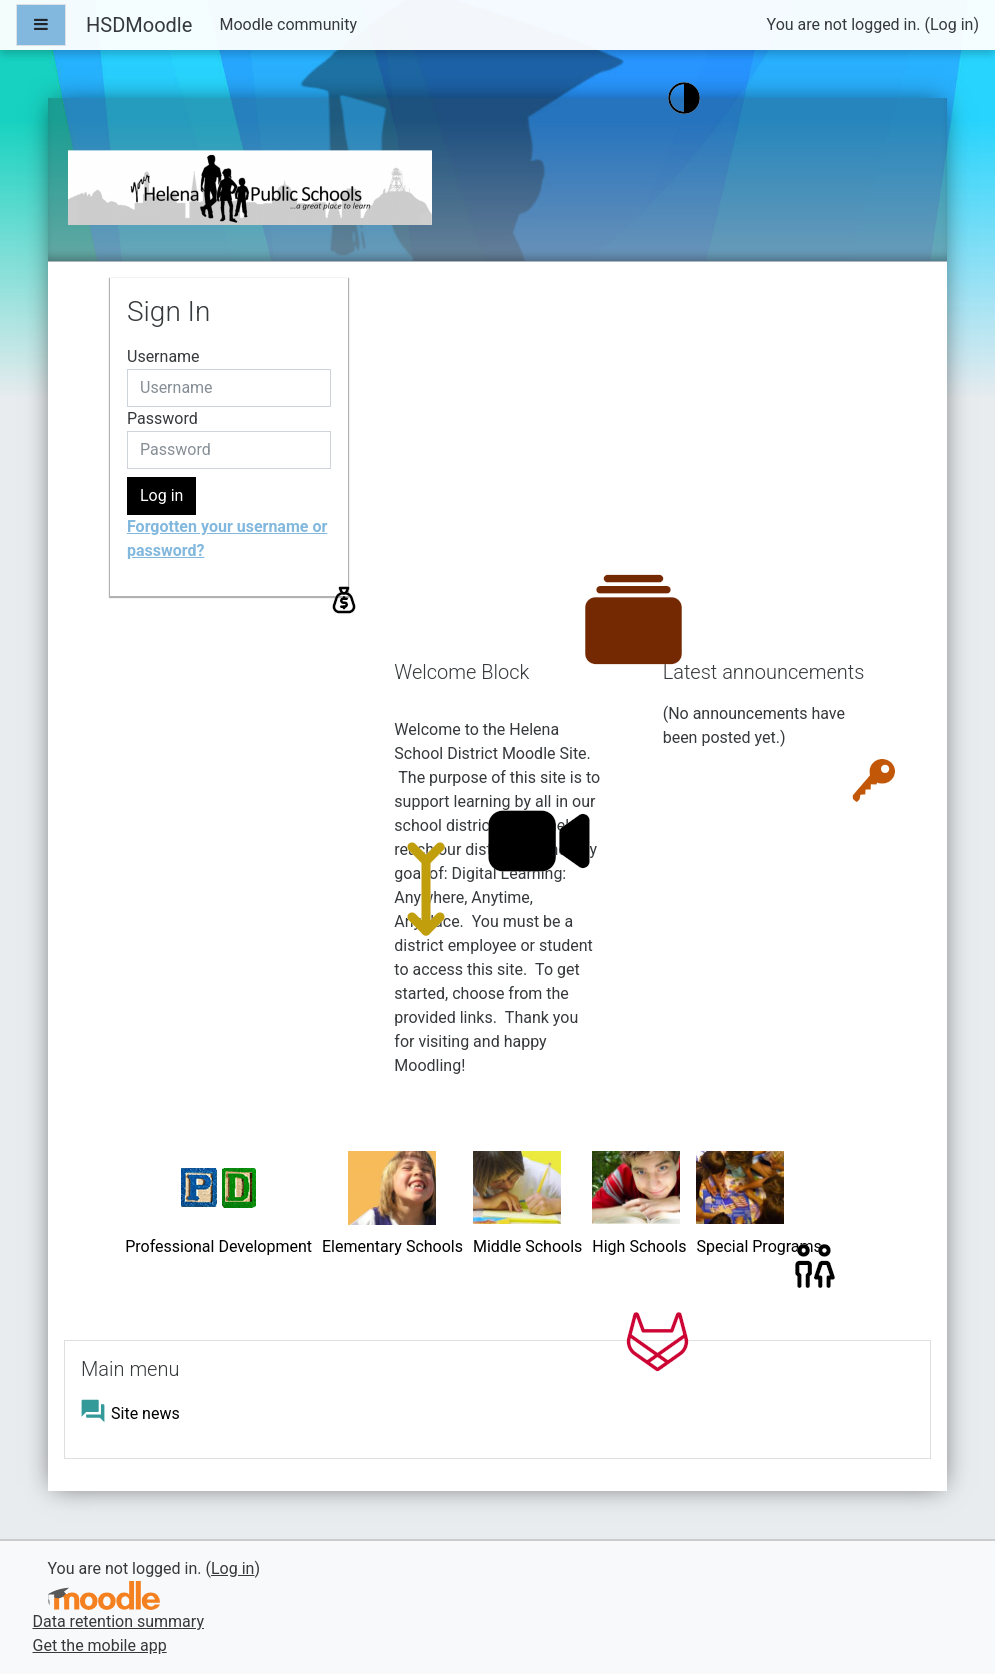  Describe the element at coordinates (344, 600) in the screenshot. I see `view tax information or documents` at that location.